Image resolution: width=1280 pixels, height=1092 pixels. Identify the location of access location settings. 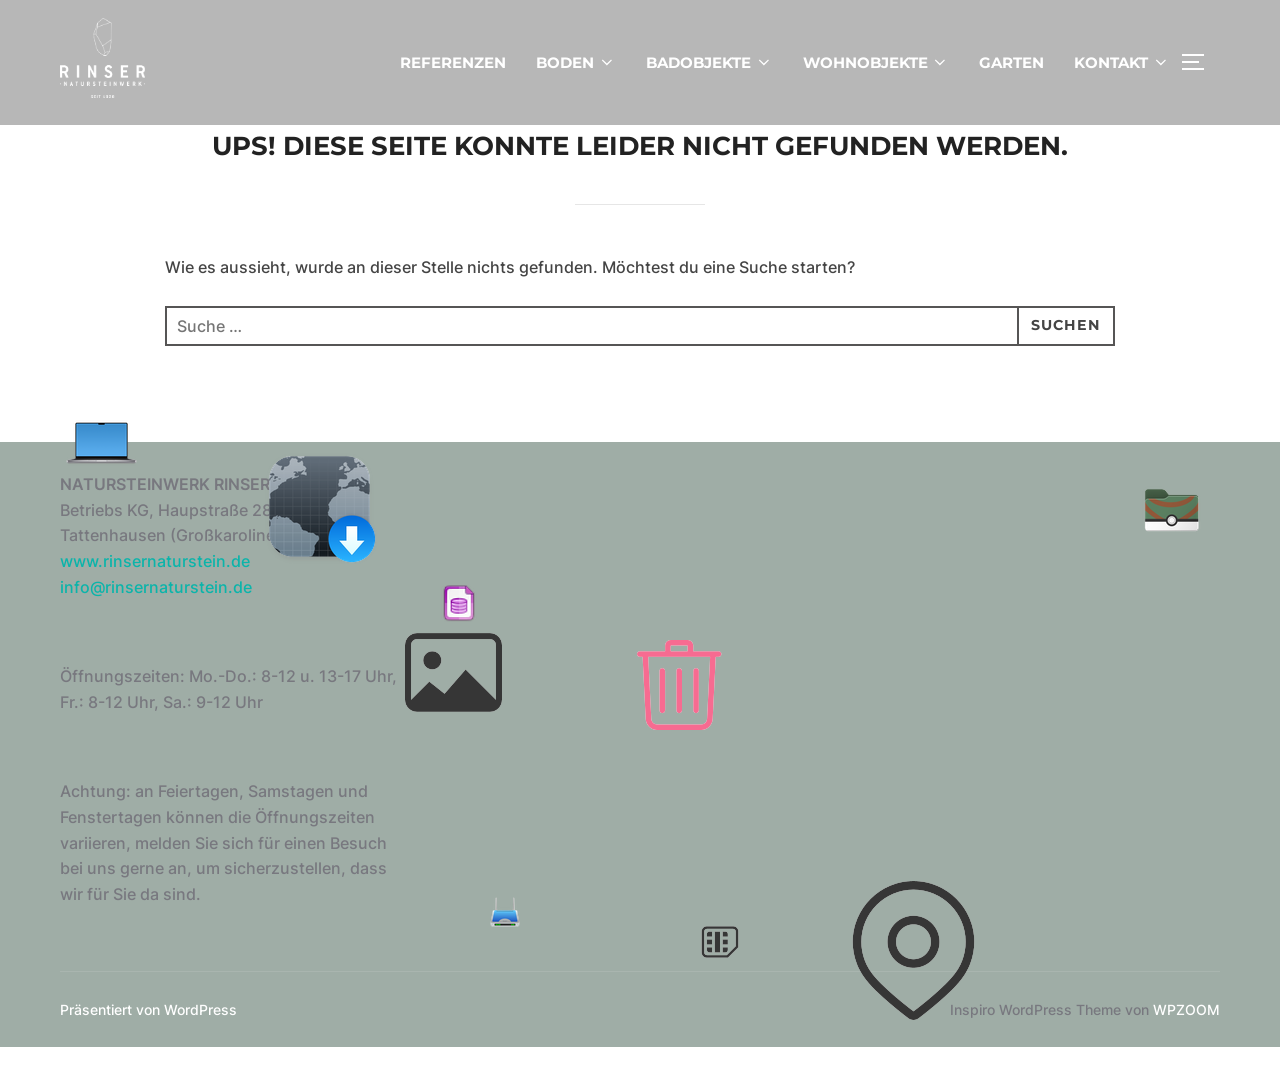
(913, 950).